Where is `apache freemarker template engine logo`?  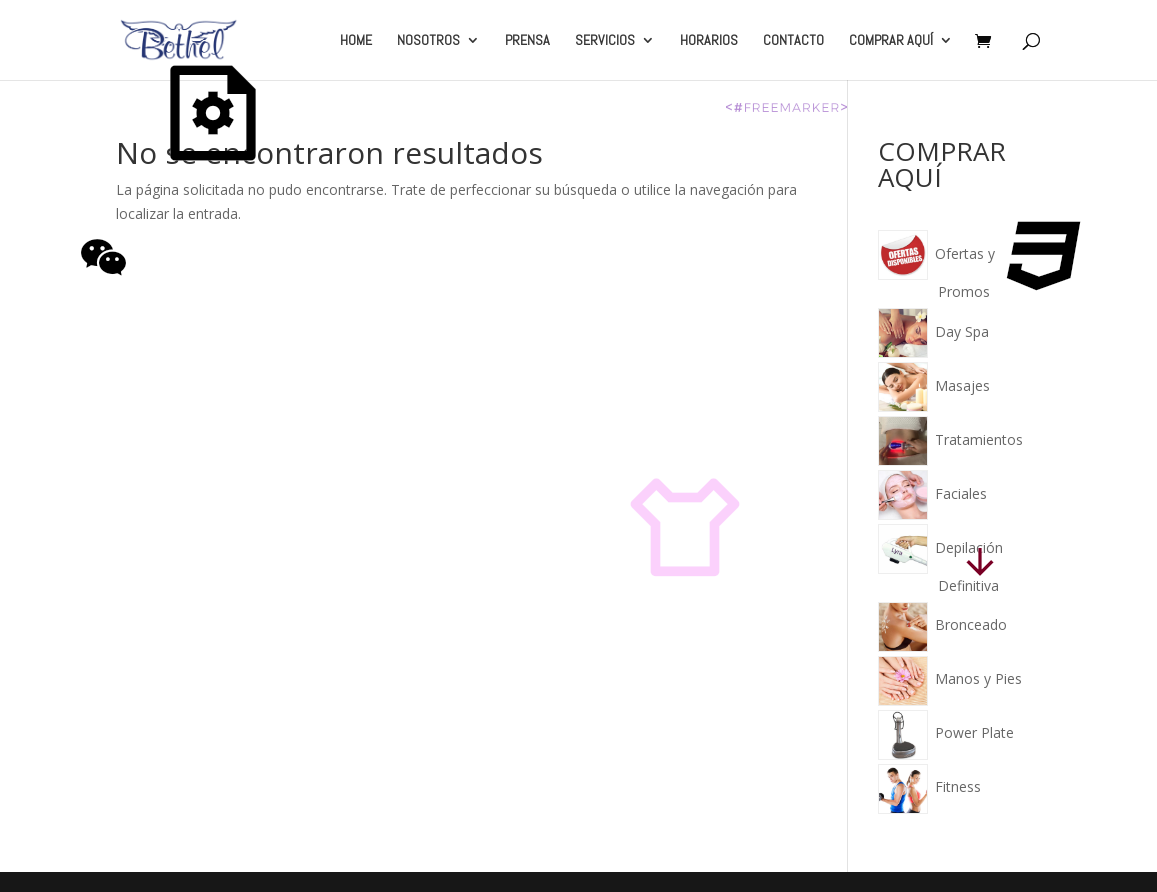
apache freemarker template engine logo is located at coordinates (786, 107).